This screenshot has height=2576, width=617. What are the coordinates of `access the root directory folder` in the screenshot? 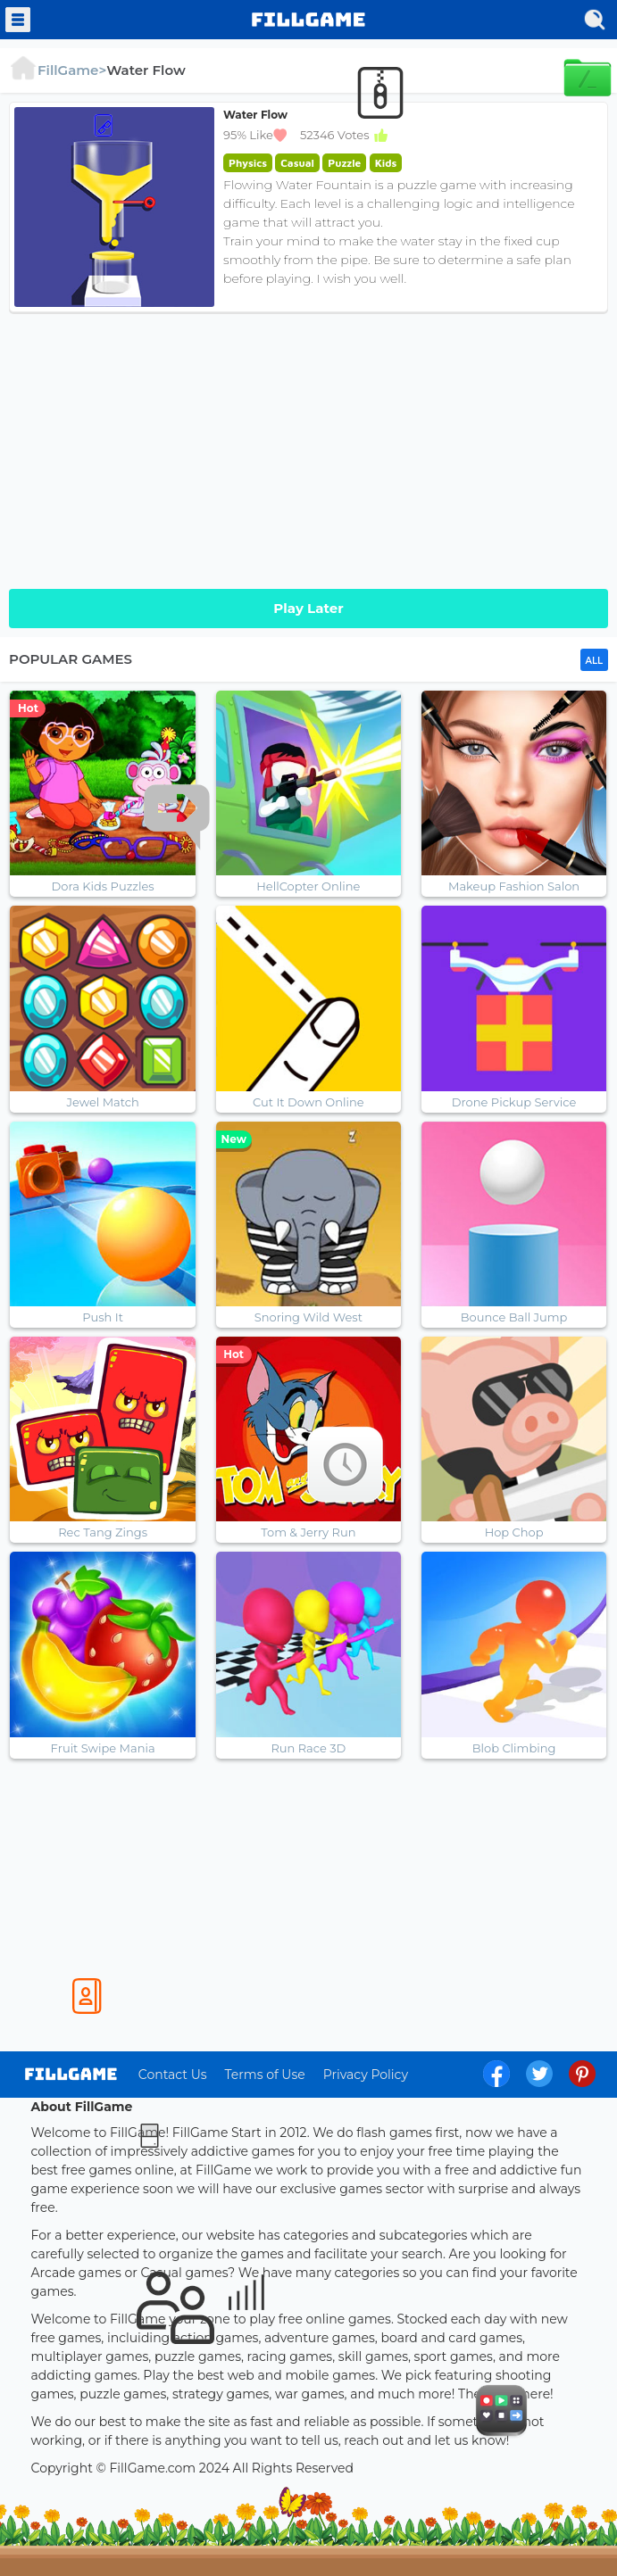 It's located at (588, 78).